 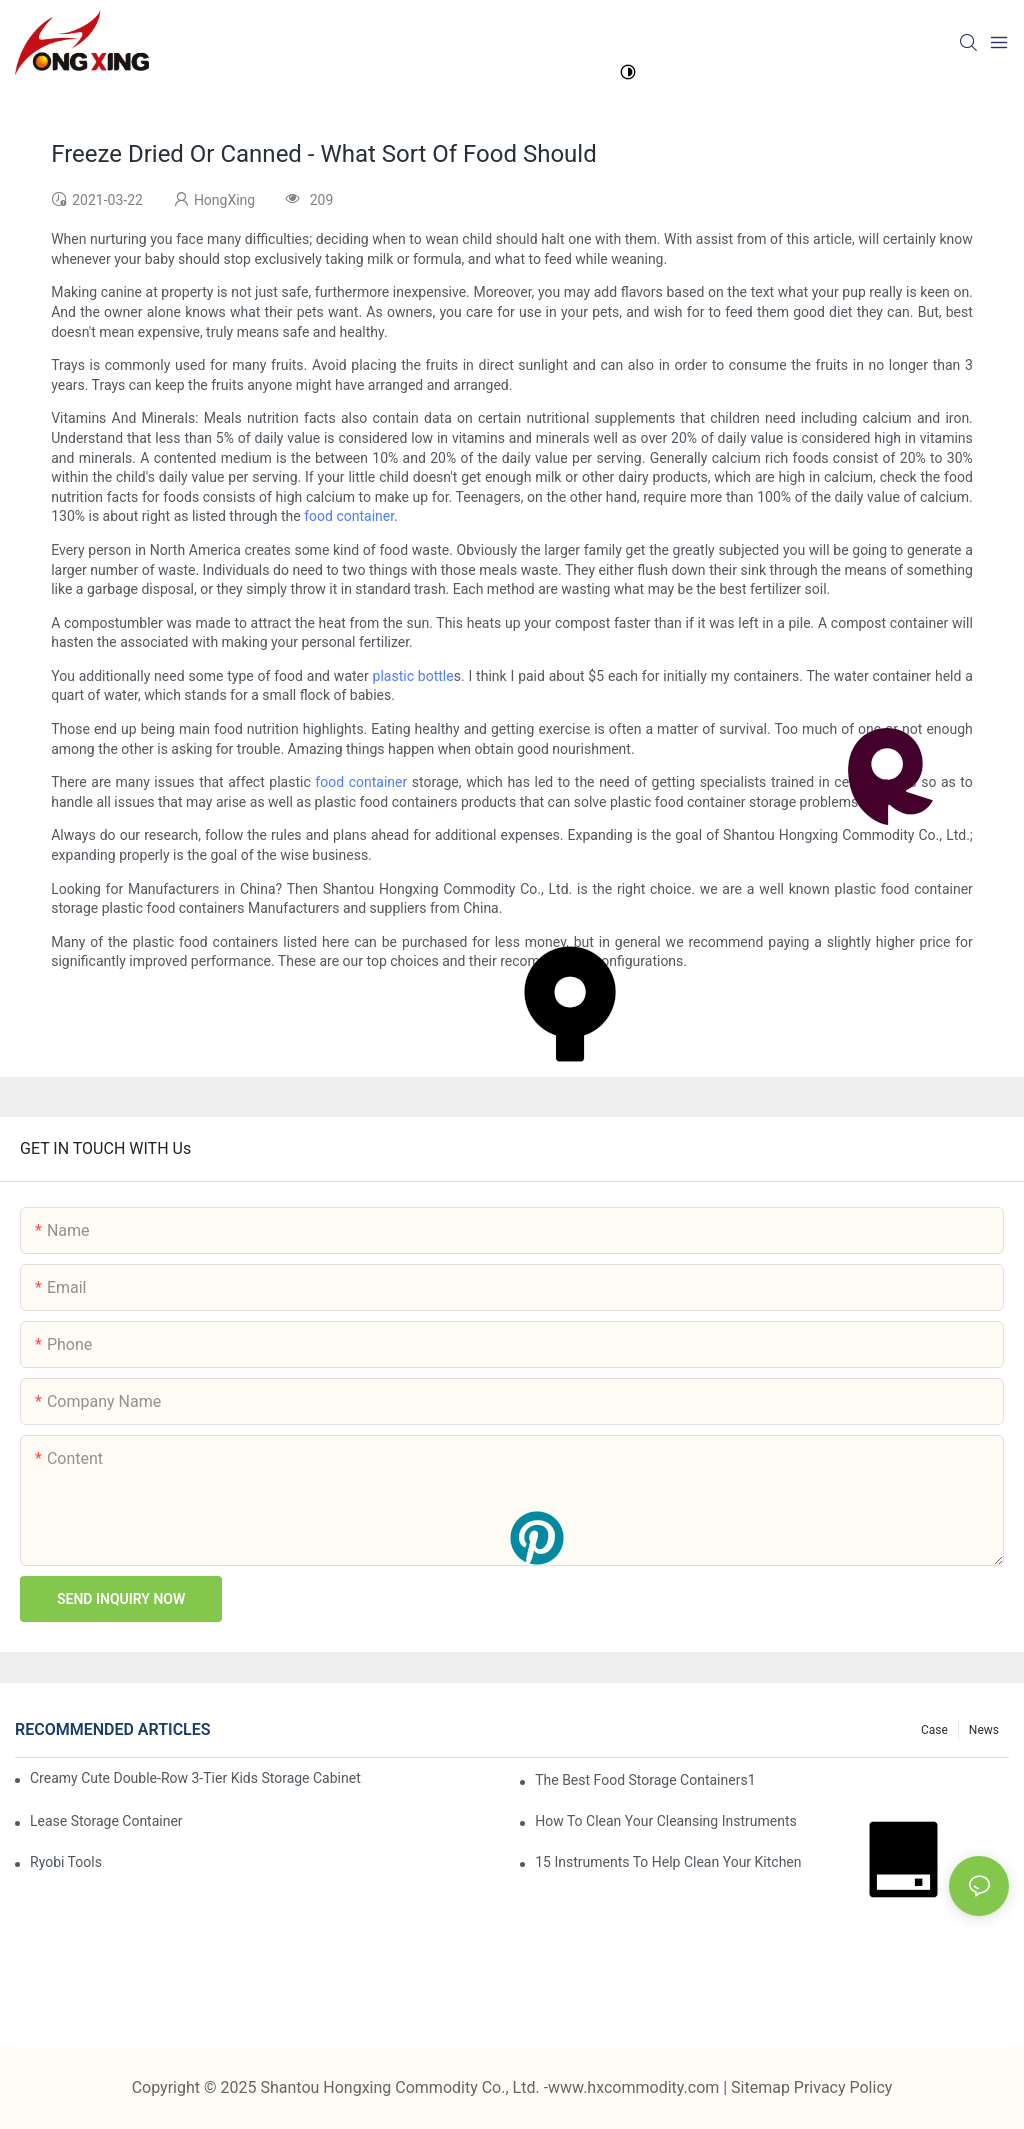 What do you see at coordinates (537, 1538) in the screenshot?
I see `open Pinterest app` at bounding box center [537, 1538].